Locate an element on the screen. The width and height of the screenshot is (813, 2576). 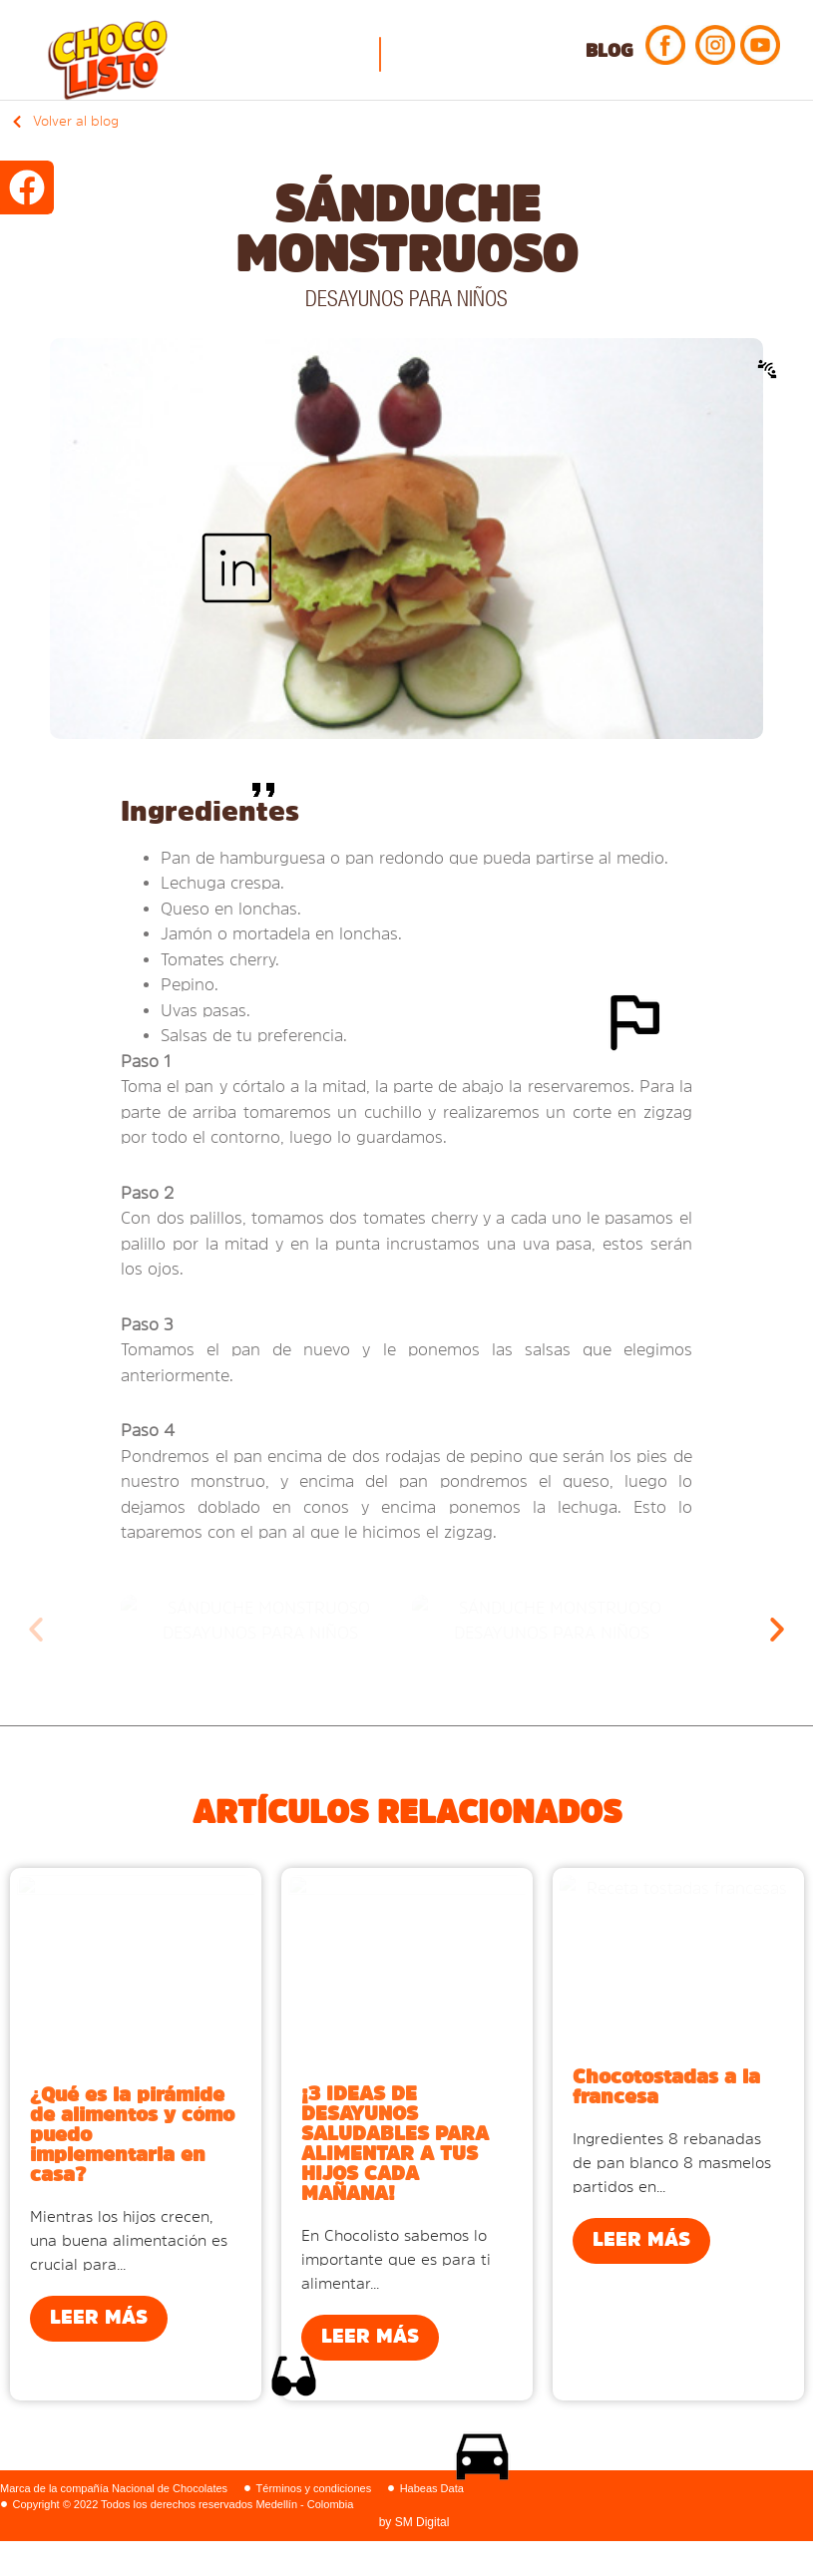
connect with others remotely is located at coordinates (767, 369).